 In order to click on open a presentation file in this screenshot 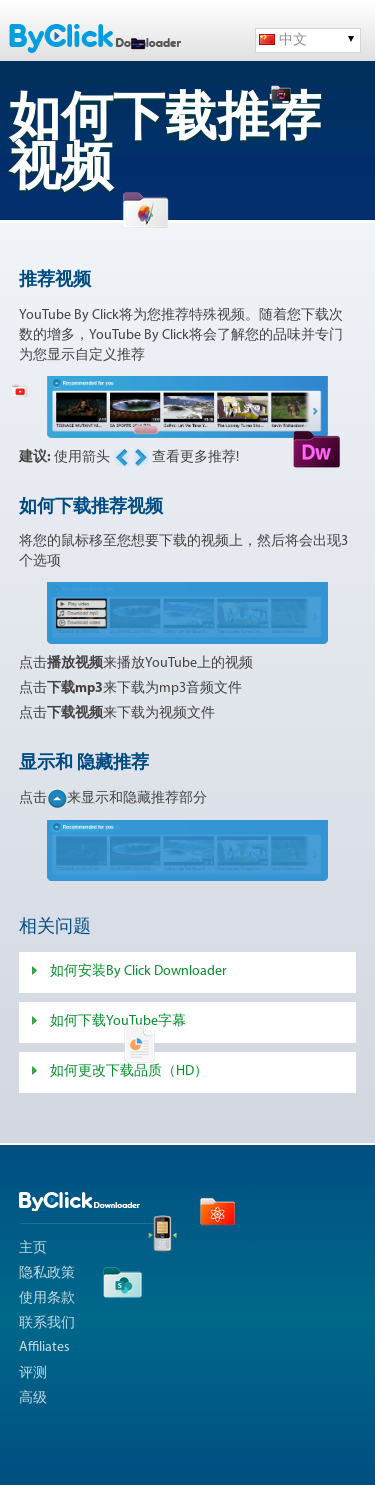, I will do `click(139, 1043)`.